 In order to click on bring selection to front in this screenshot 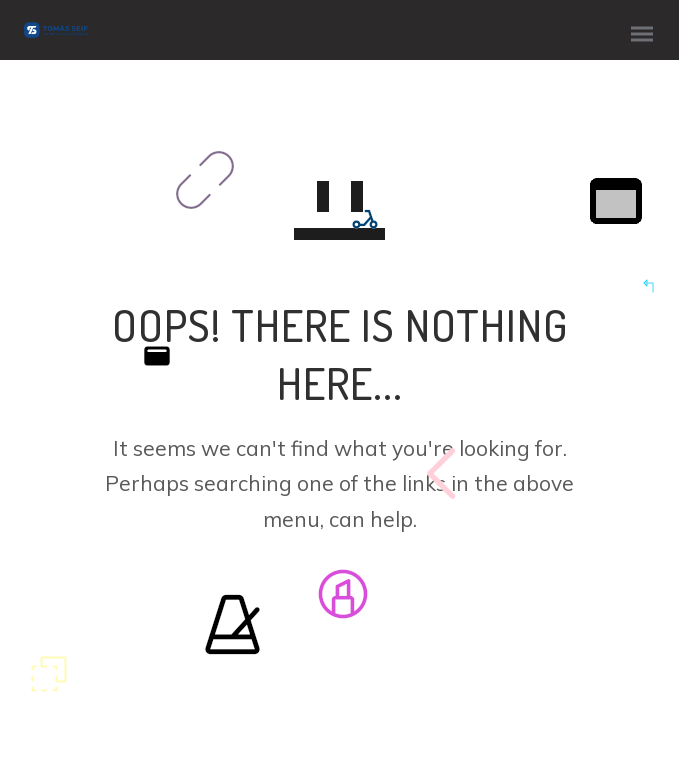, I will do `click(49, 674)`.